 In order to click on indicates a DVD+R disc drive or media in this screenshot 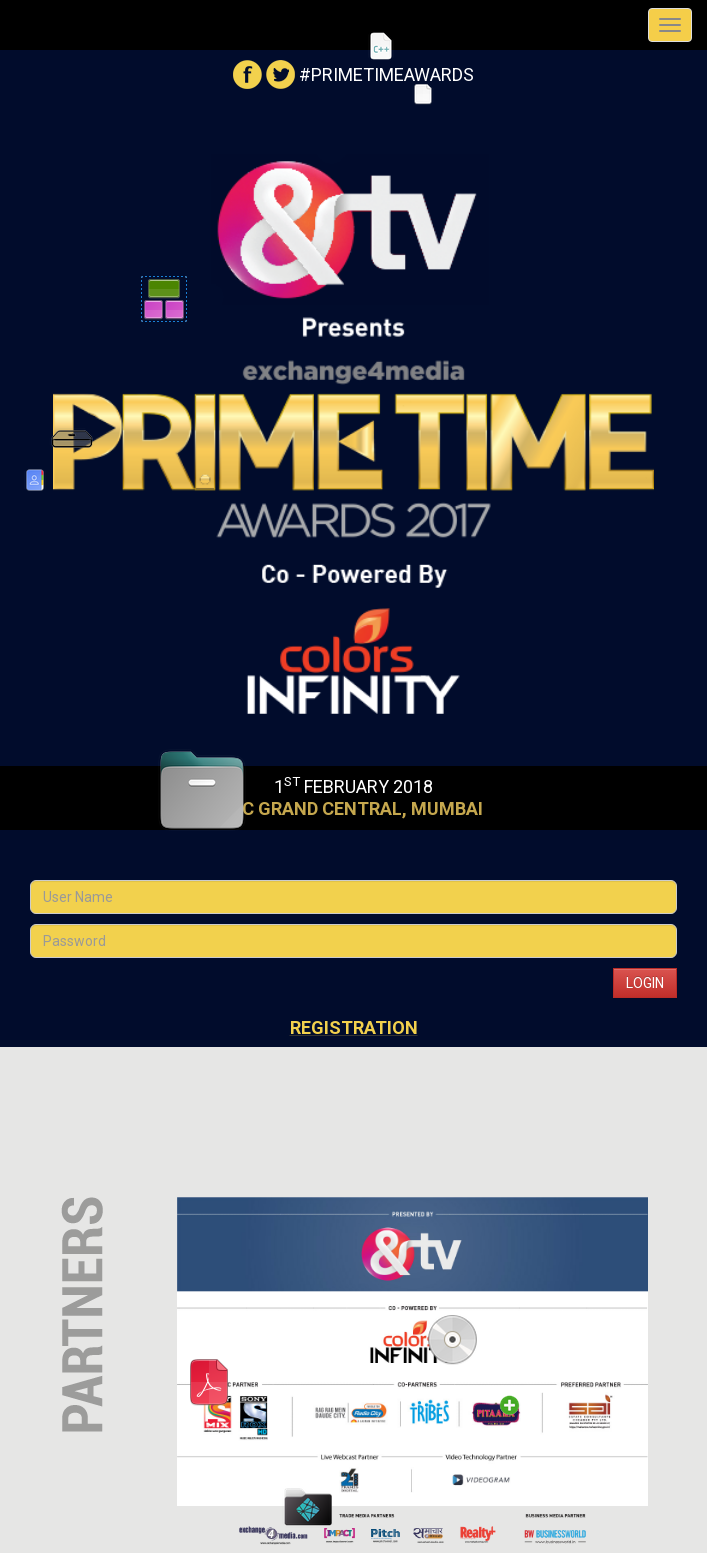, I will do `click(452, 1339)`.